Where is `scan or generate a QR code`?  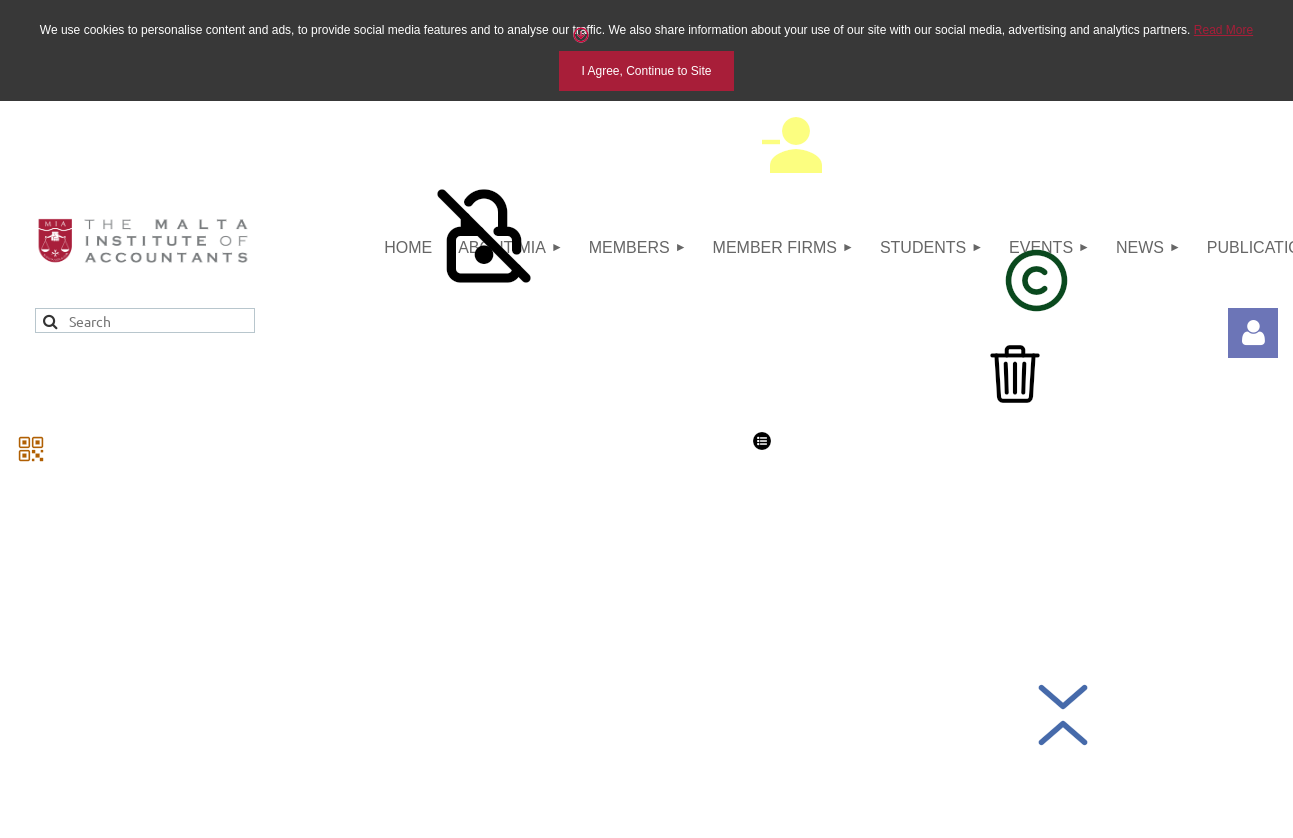
scan or generate a QR code is located at coordinates (31, 449).